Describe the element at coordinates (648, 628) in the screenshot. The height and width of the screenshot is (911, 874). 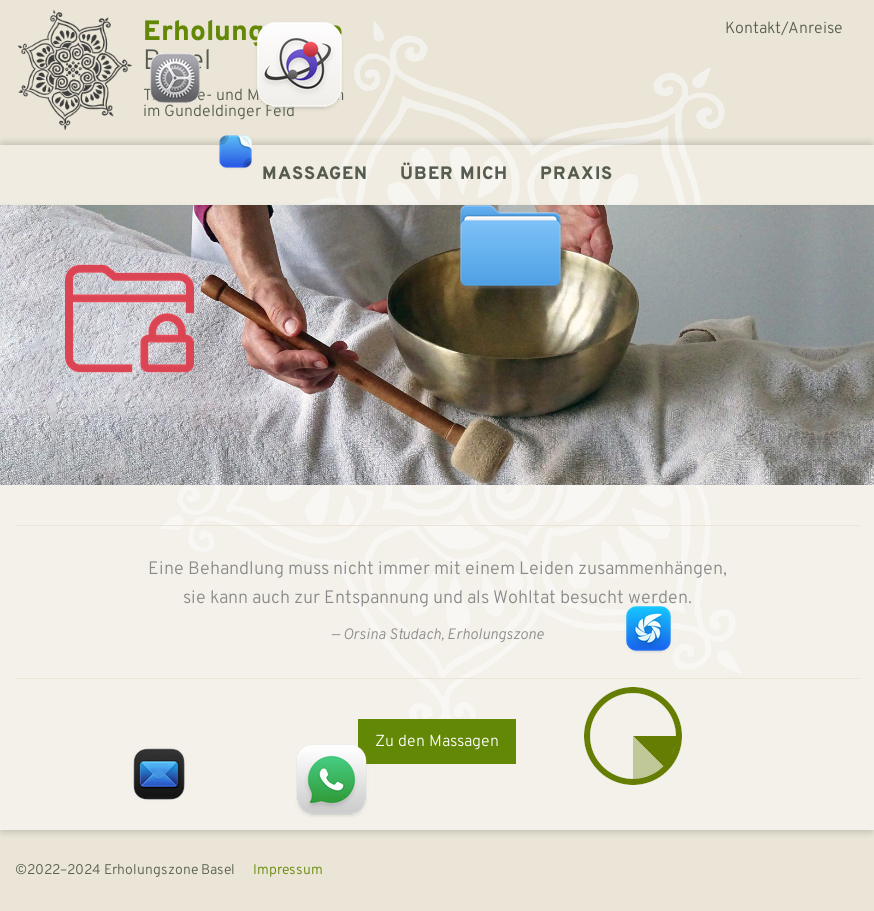
I see `open shutter screenshot tool` at that location.